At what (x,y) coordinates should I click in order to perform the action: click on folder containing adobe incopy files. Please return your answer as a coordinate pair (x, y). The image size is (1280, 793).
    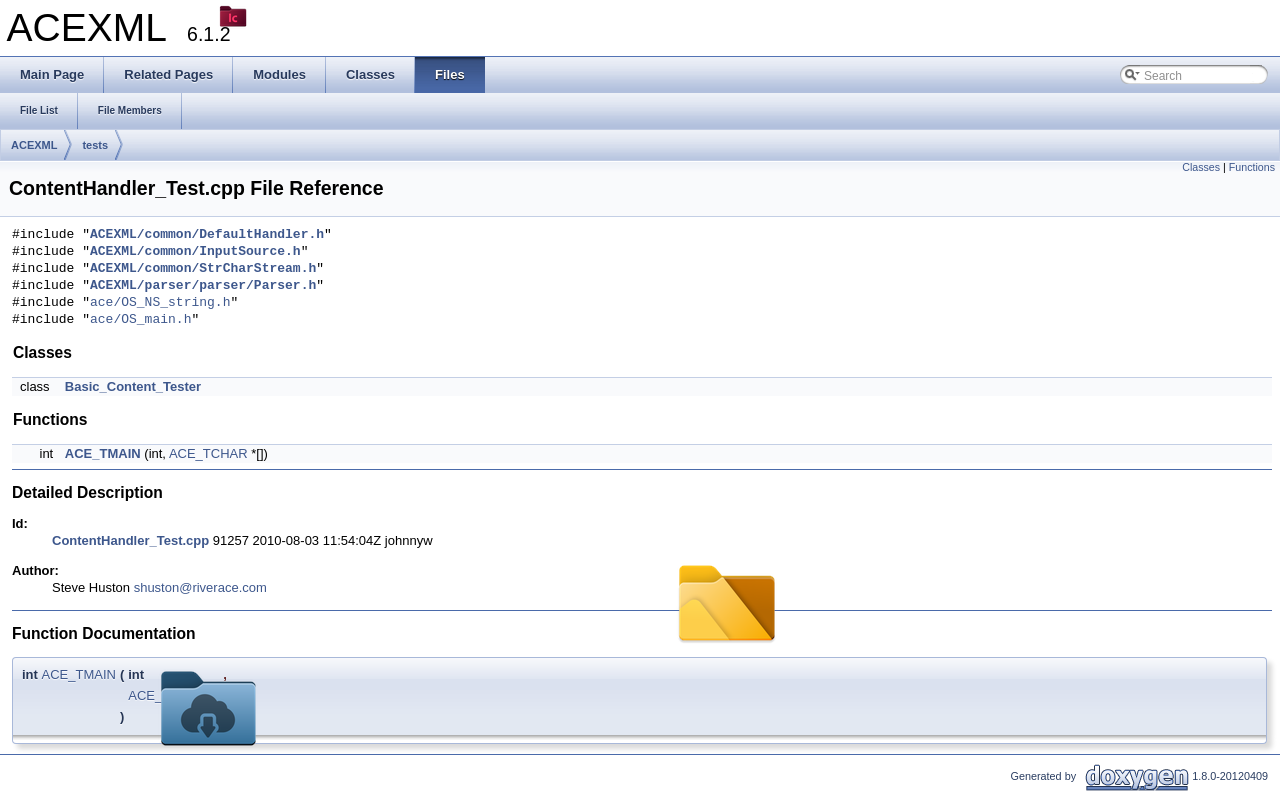
    Looking at the image, I should click on (233, 17).